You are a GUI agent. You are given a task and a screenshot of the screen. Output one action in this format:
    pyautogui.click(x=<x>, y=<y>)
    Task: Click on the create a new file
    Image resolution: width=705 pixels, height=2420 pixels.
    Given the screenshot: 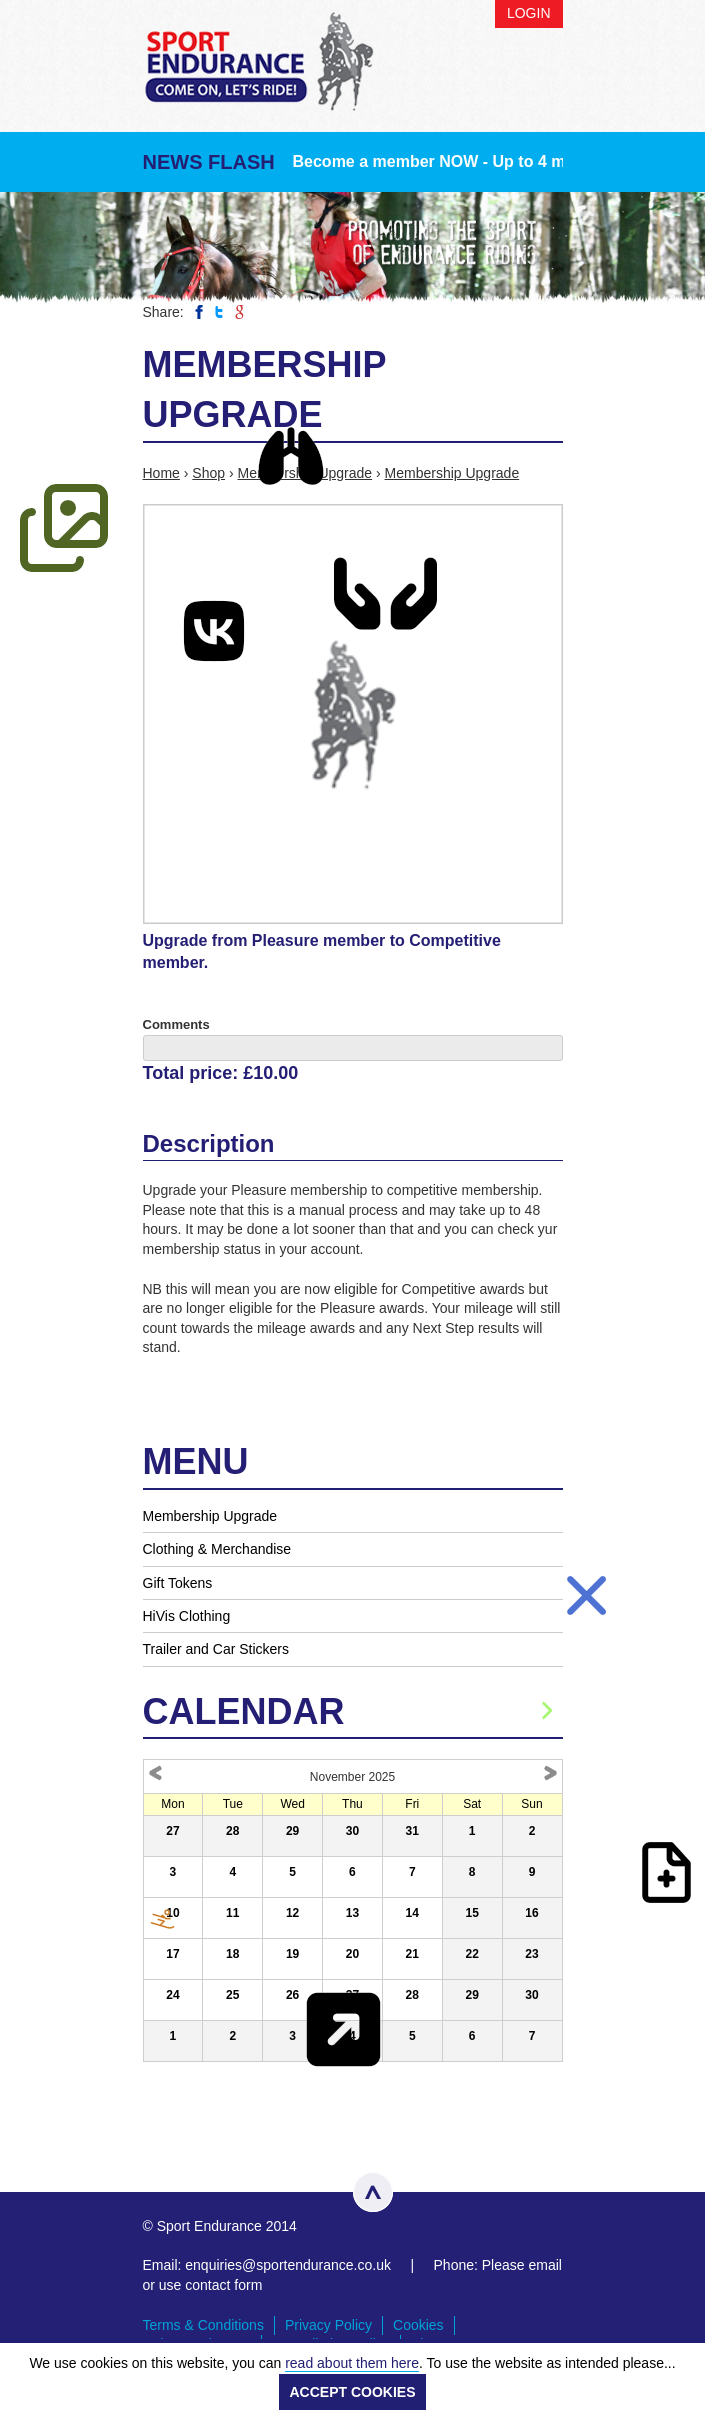 What is the action you would take?
    pyautogui.click(x=666, y=1872)
    